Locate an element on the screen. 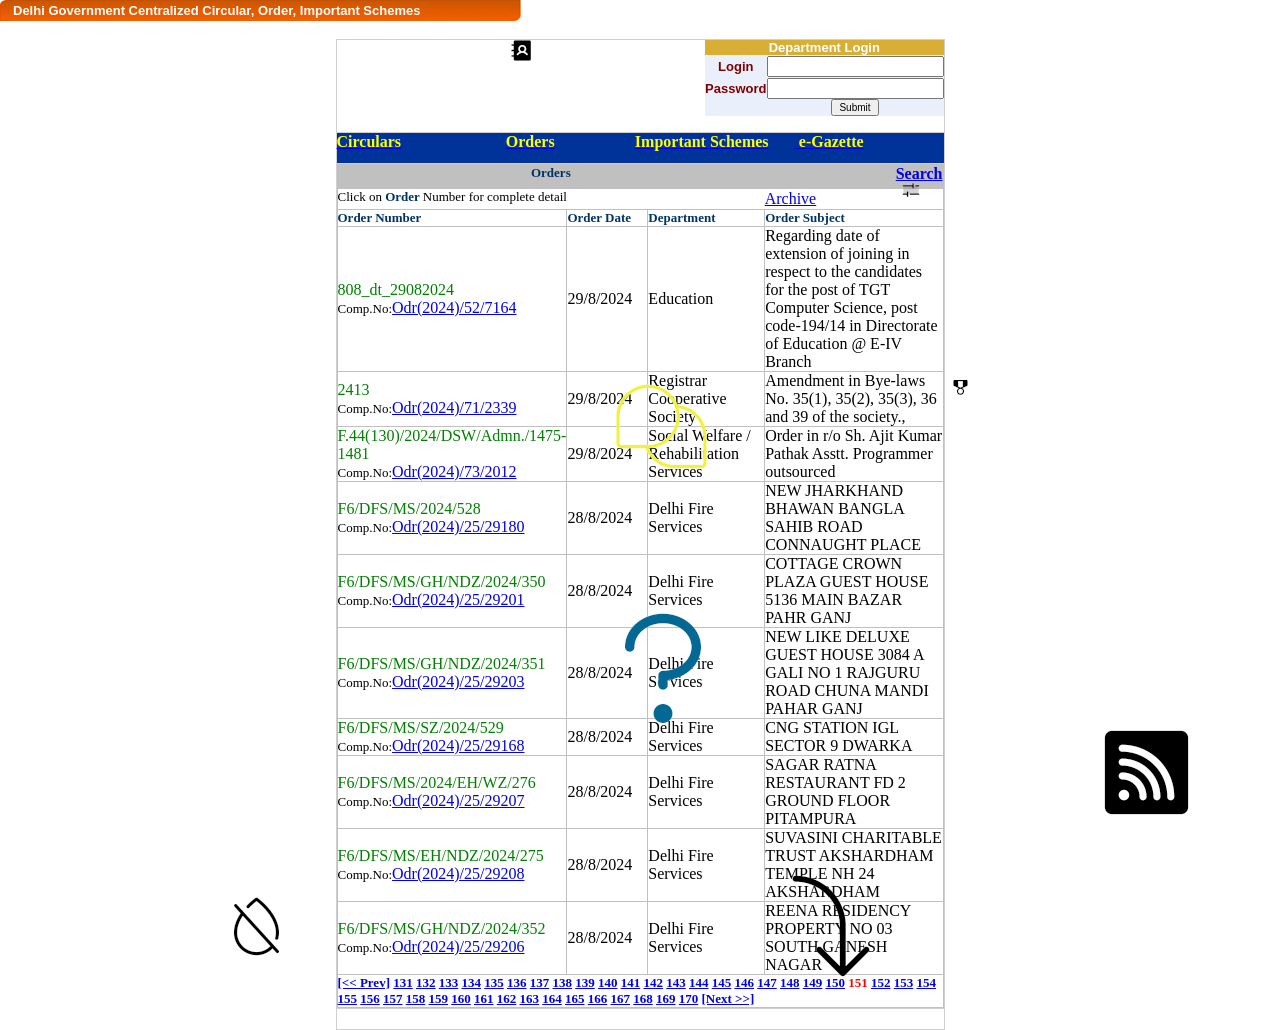 The width and height of the screenshot is (1280, 1030). adjust settings or preferences is located at coordinates (911, 190).